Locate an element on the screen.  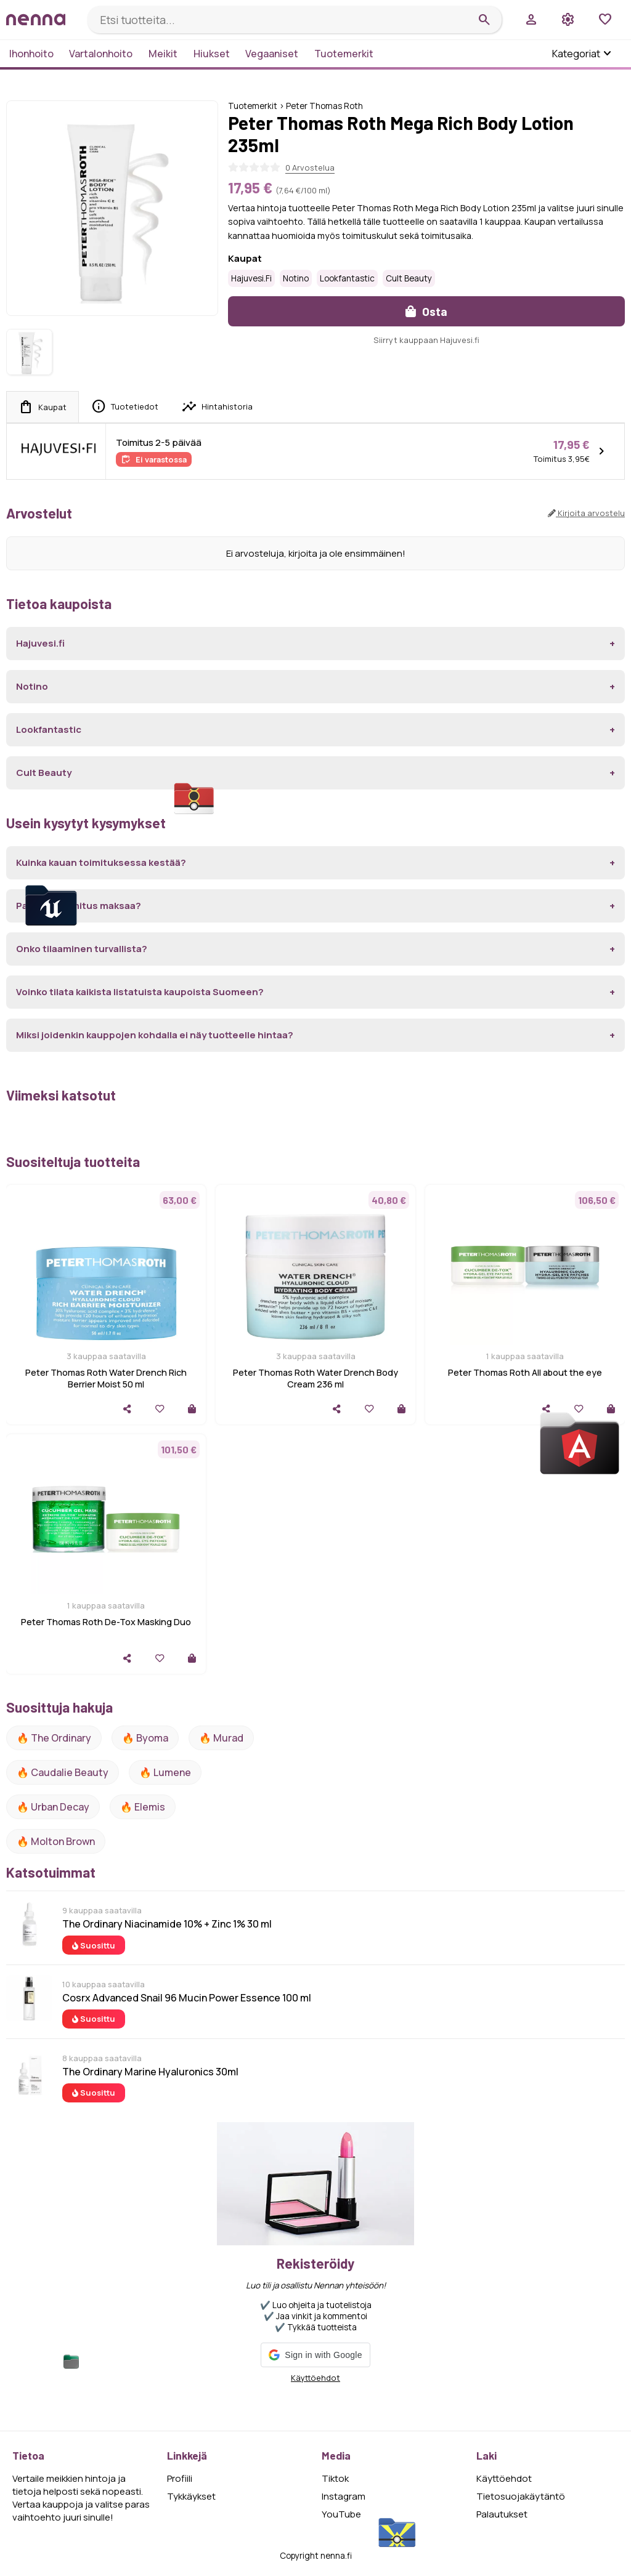
folder containing Unreal Engine project files is located at coordinates (51, 906).